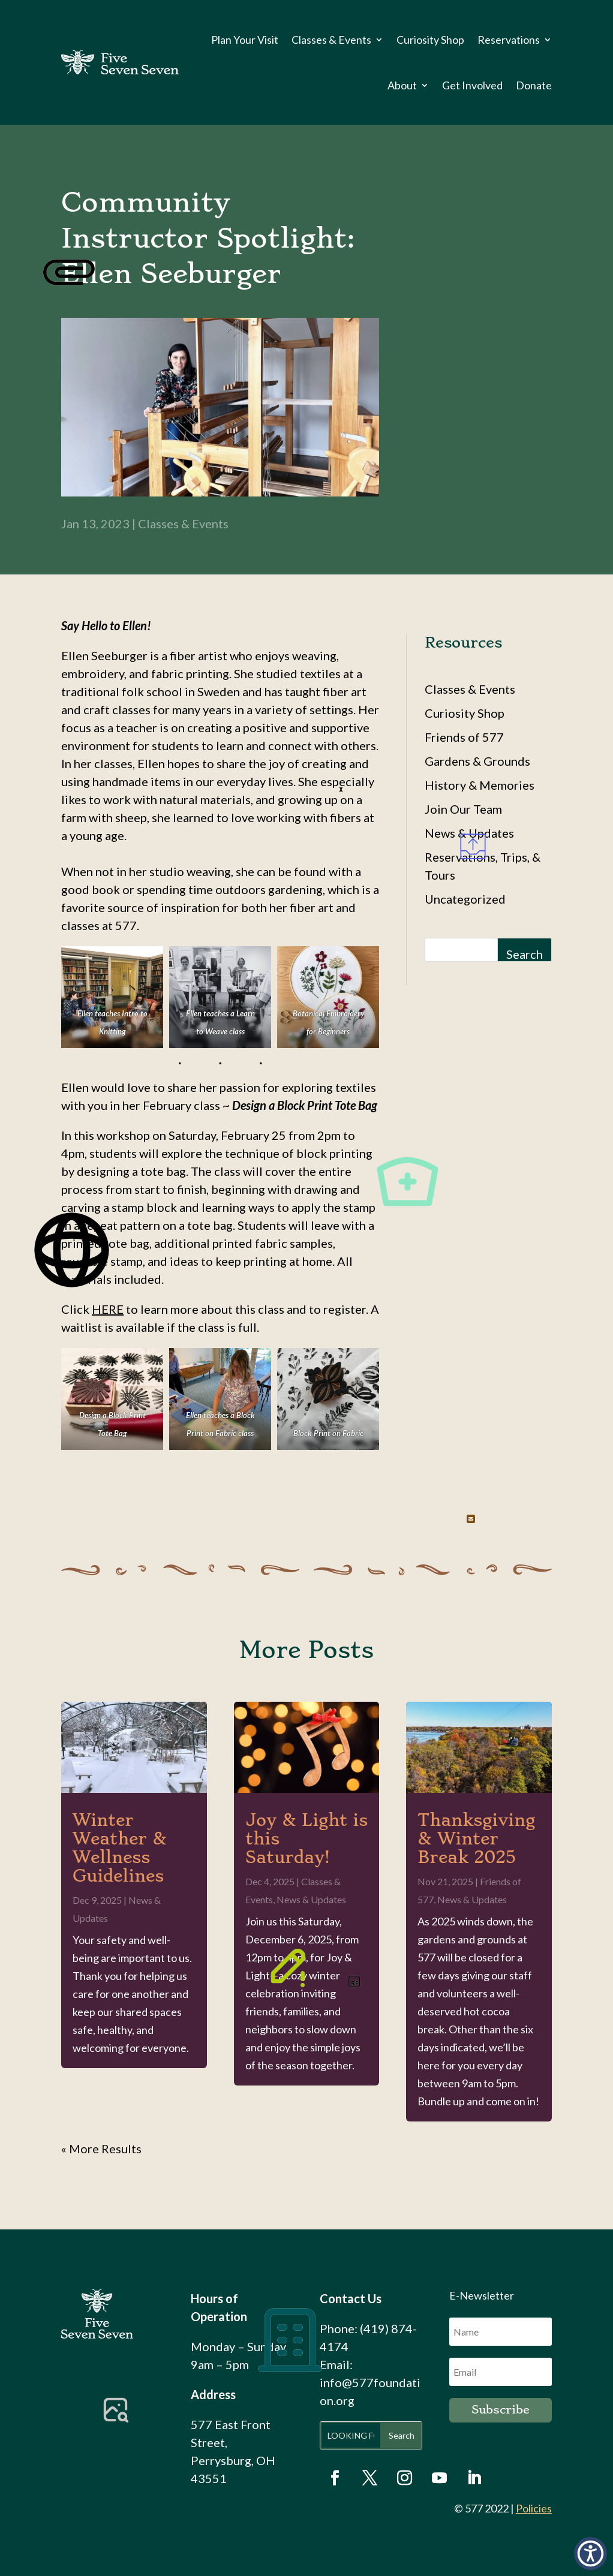 This screenshot has height=2576, width=613. I want to click on open your email inbox, so click(471, 1519).